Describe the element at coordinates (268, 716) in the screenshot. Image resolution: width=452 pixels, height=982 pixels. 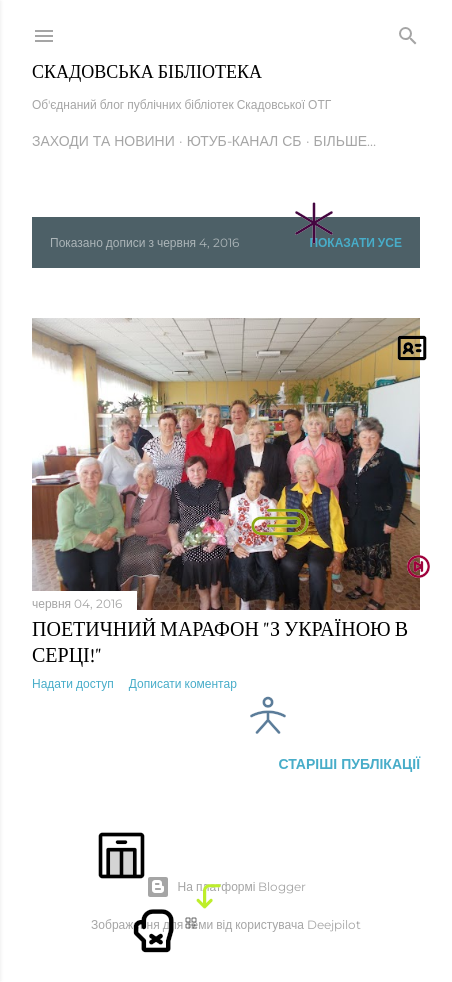
I see `view user profile` at that location.